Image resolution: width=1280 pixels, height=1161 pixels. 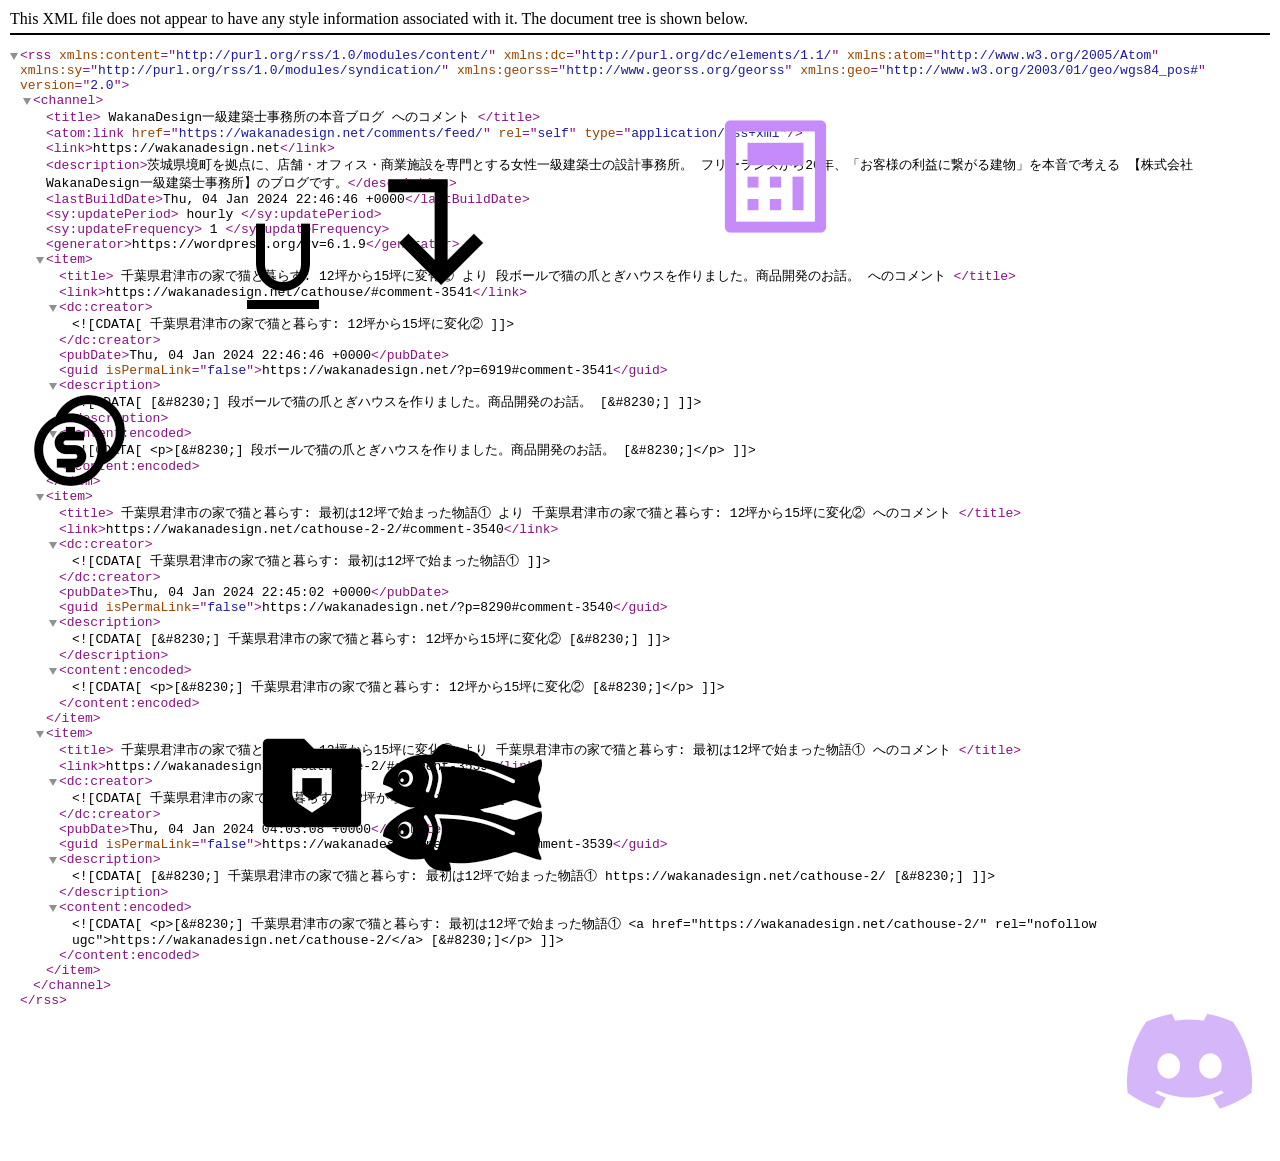 What do you see at coordinates (79, 440) in the screenshot?
I see `view your coin balance or currency` at bounding box center [79, 440].